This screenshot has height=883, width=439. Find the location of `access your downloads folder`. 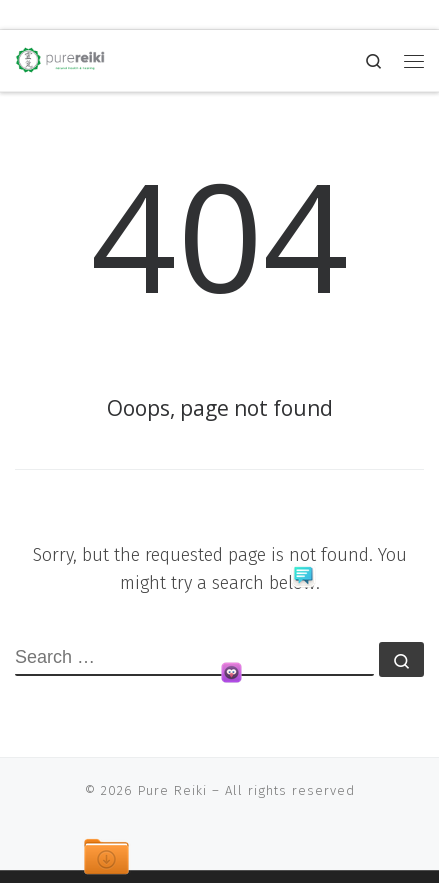

access your downloads folder is located at coordinates (106, 856).